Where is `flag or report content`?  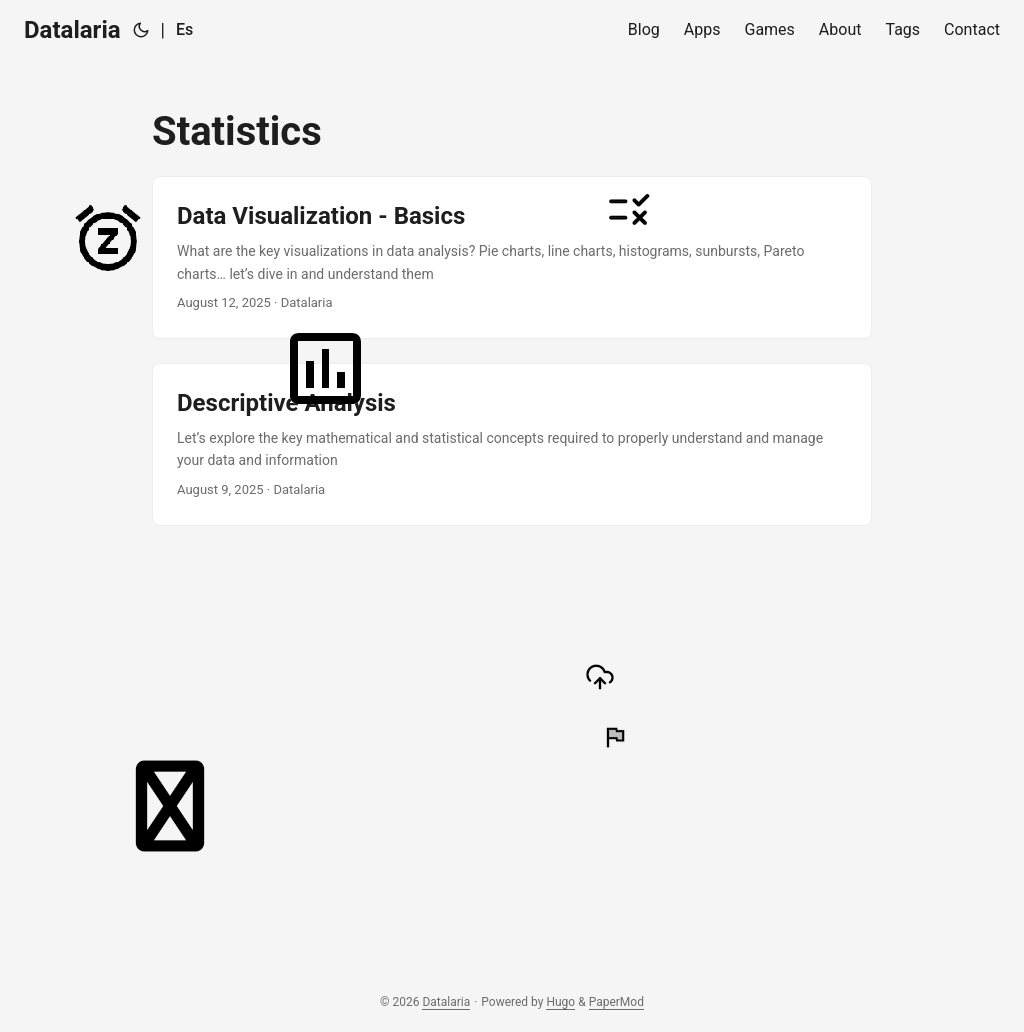 flag or report content is located at coordinates (615, 737).